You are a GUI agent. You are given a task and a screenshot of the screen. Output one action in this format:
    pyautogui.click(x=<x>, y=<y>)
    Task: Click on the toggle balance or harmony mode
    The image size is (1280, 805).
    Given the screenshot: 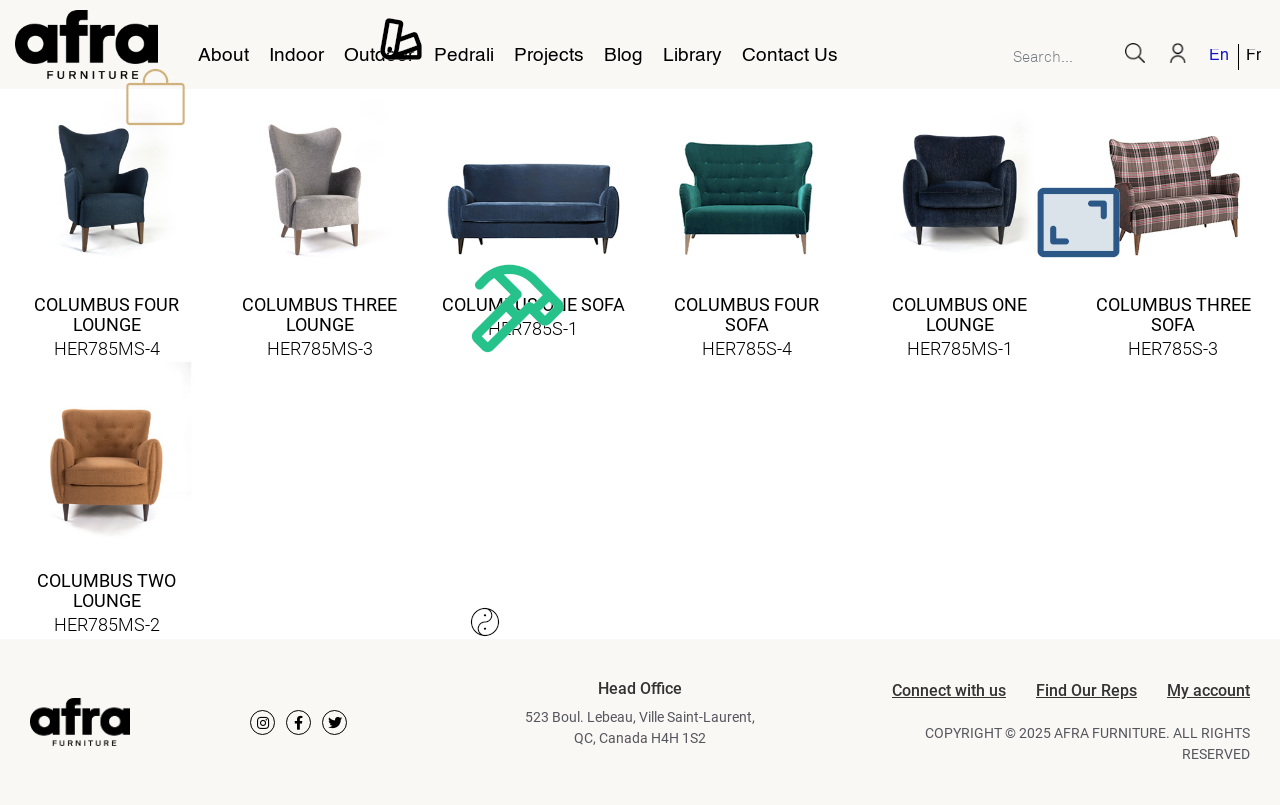 What is the action you would take?
    pyautogui.click(x=485, y=622)
    